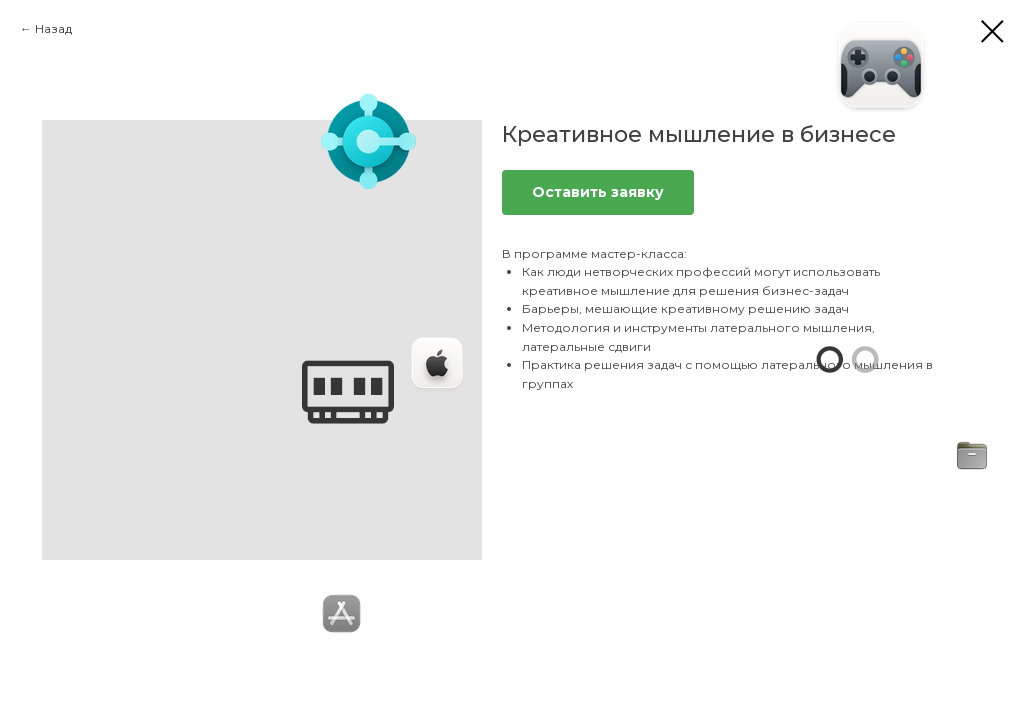 The height and width of the screenshot is (720, 1024). What do you see at coordinates (847, 359) in the screenshot?
I see `connect your flickr account` at bounding box center [847, 359].